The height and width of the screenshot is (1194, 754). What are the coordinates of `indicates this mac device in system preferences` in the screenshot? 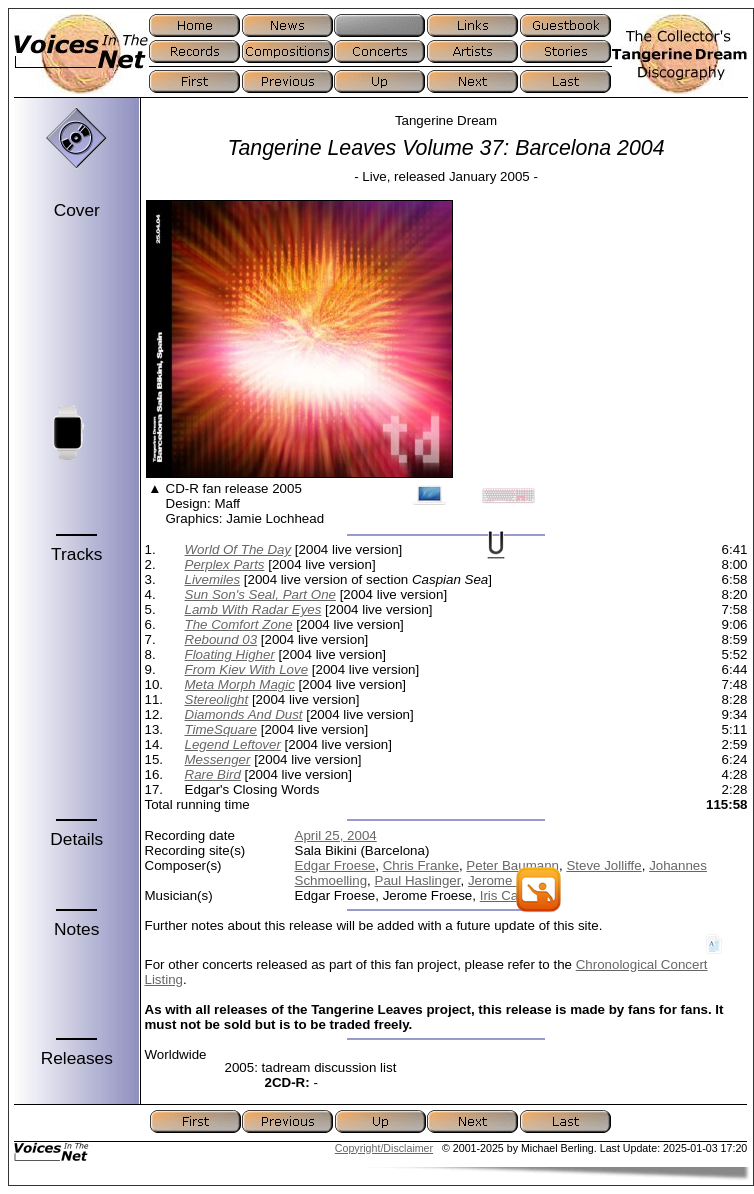 It's located at (429, 493).